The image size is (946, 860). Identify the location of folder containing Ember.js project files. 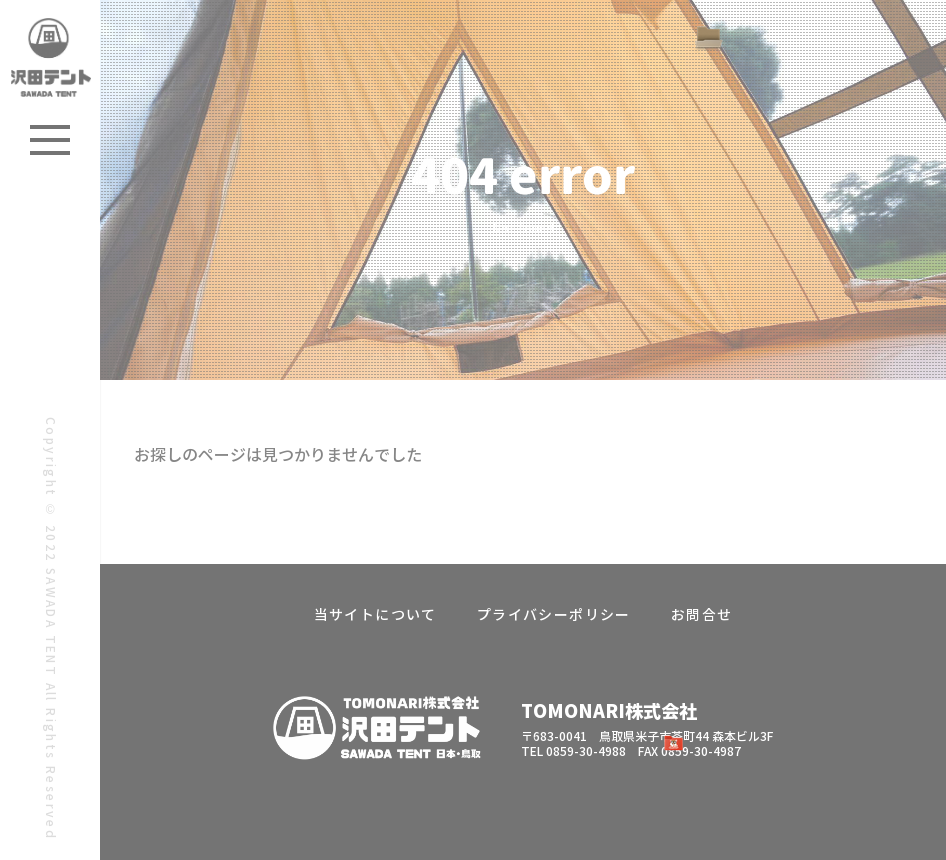
(673, 743).